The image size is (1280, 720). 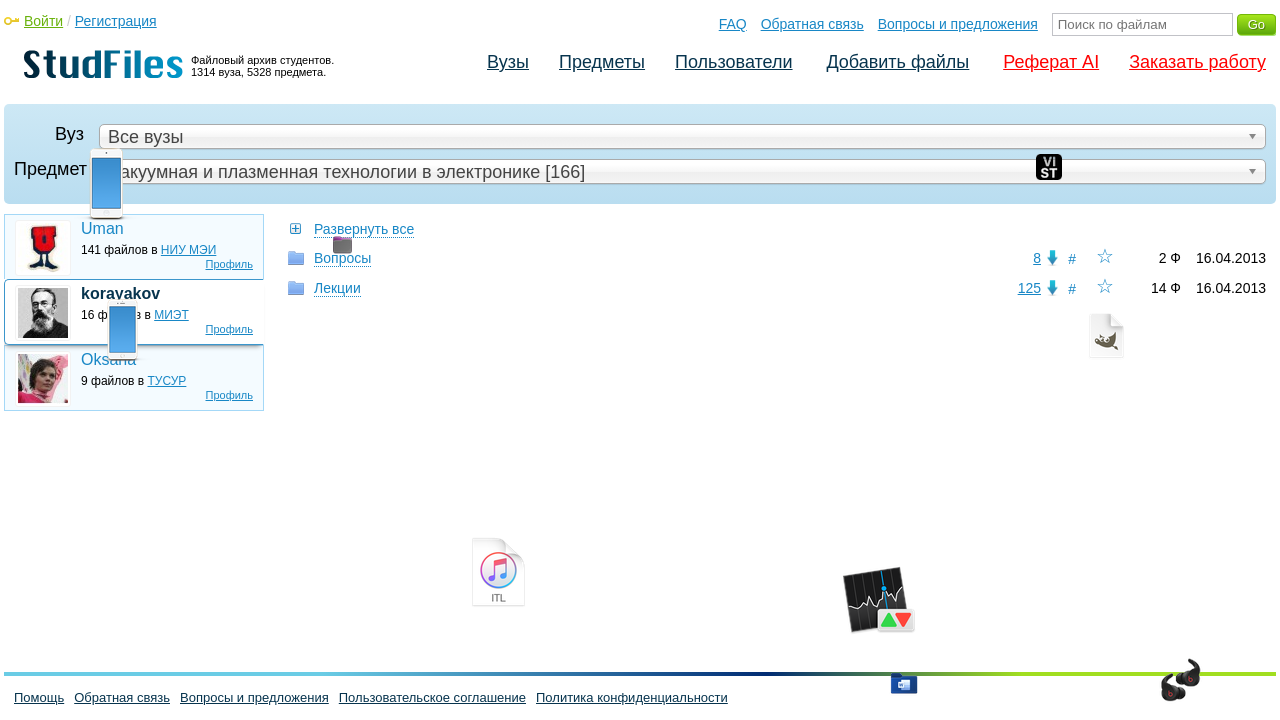 What do you see at coordinates (878, 599) in the screenshot?
I see `access stocks preferences or settings` at bounding box center [878, 599].